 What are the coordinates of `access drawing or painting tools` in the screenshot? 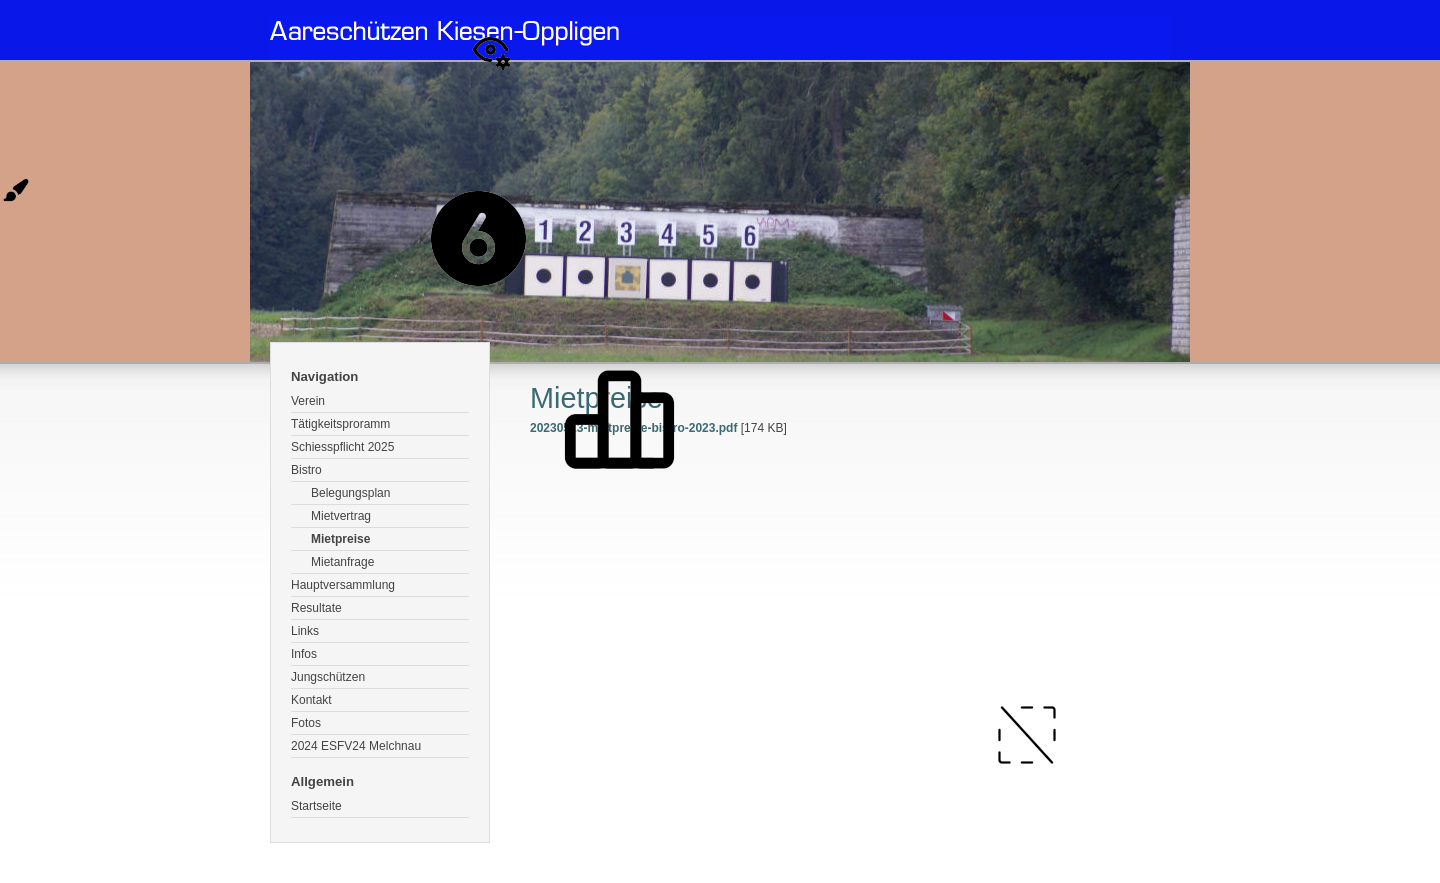 It's located at (16, 190).